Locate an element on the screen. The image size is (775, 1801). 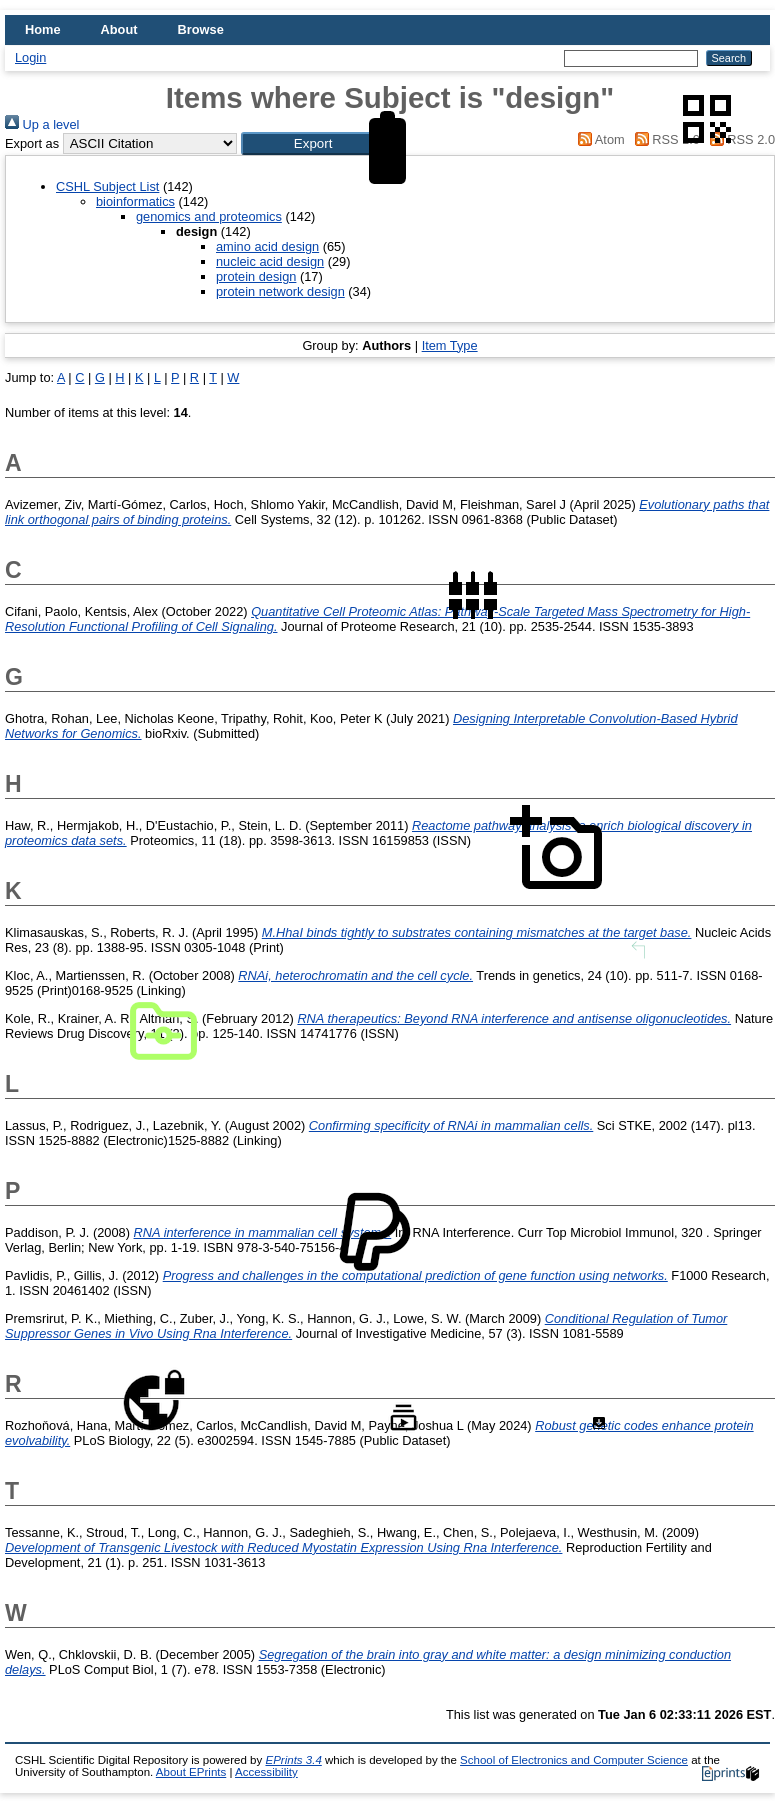
add a new photo is located at coordinates (558, 849).